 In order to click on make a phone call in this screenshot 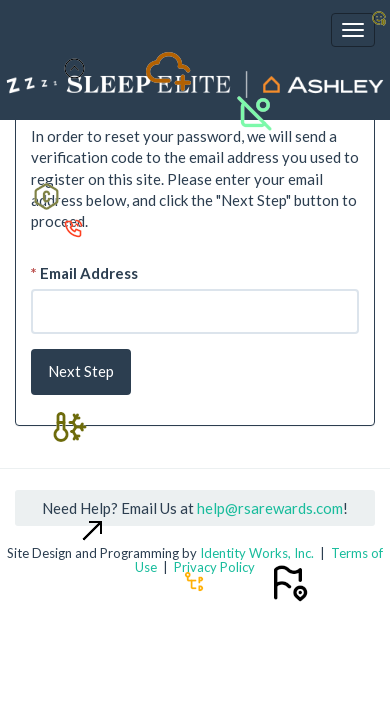, I will do `click(73, 228)`.